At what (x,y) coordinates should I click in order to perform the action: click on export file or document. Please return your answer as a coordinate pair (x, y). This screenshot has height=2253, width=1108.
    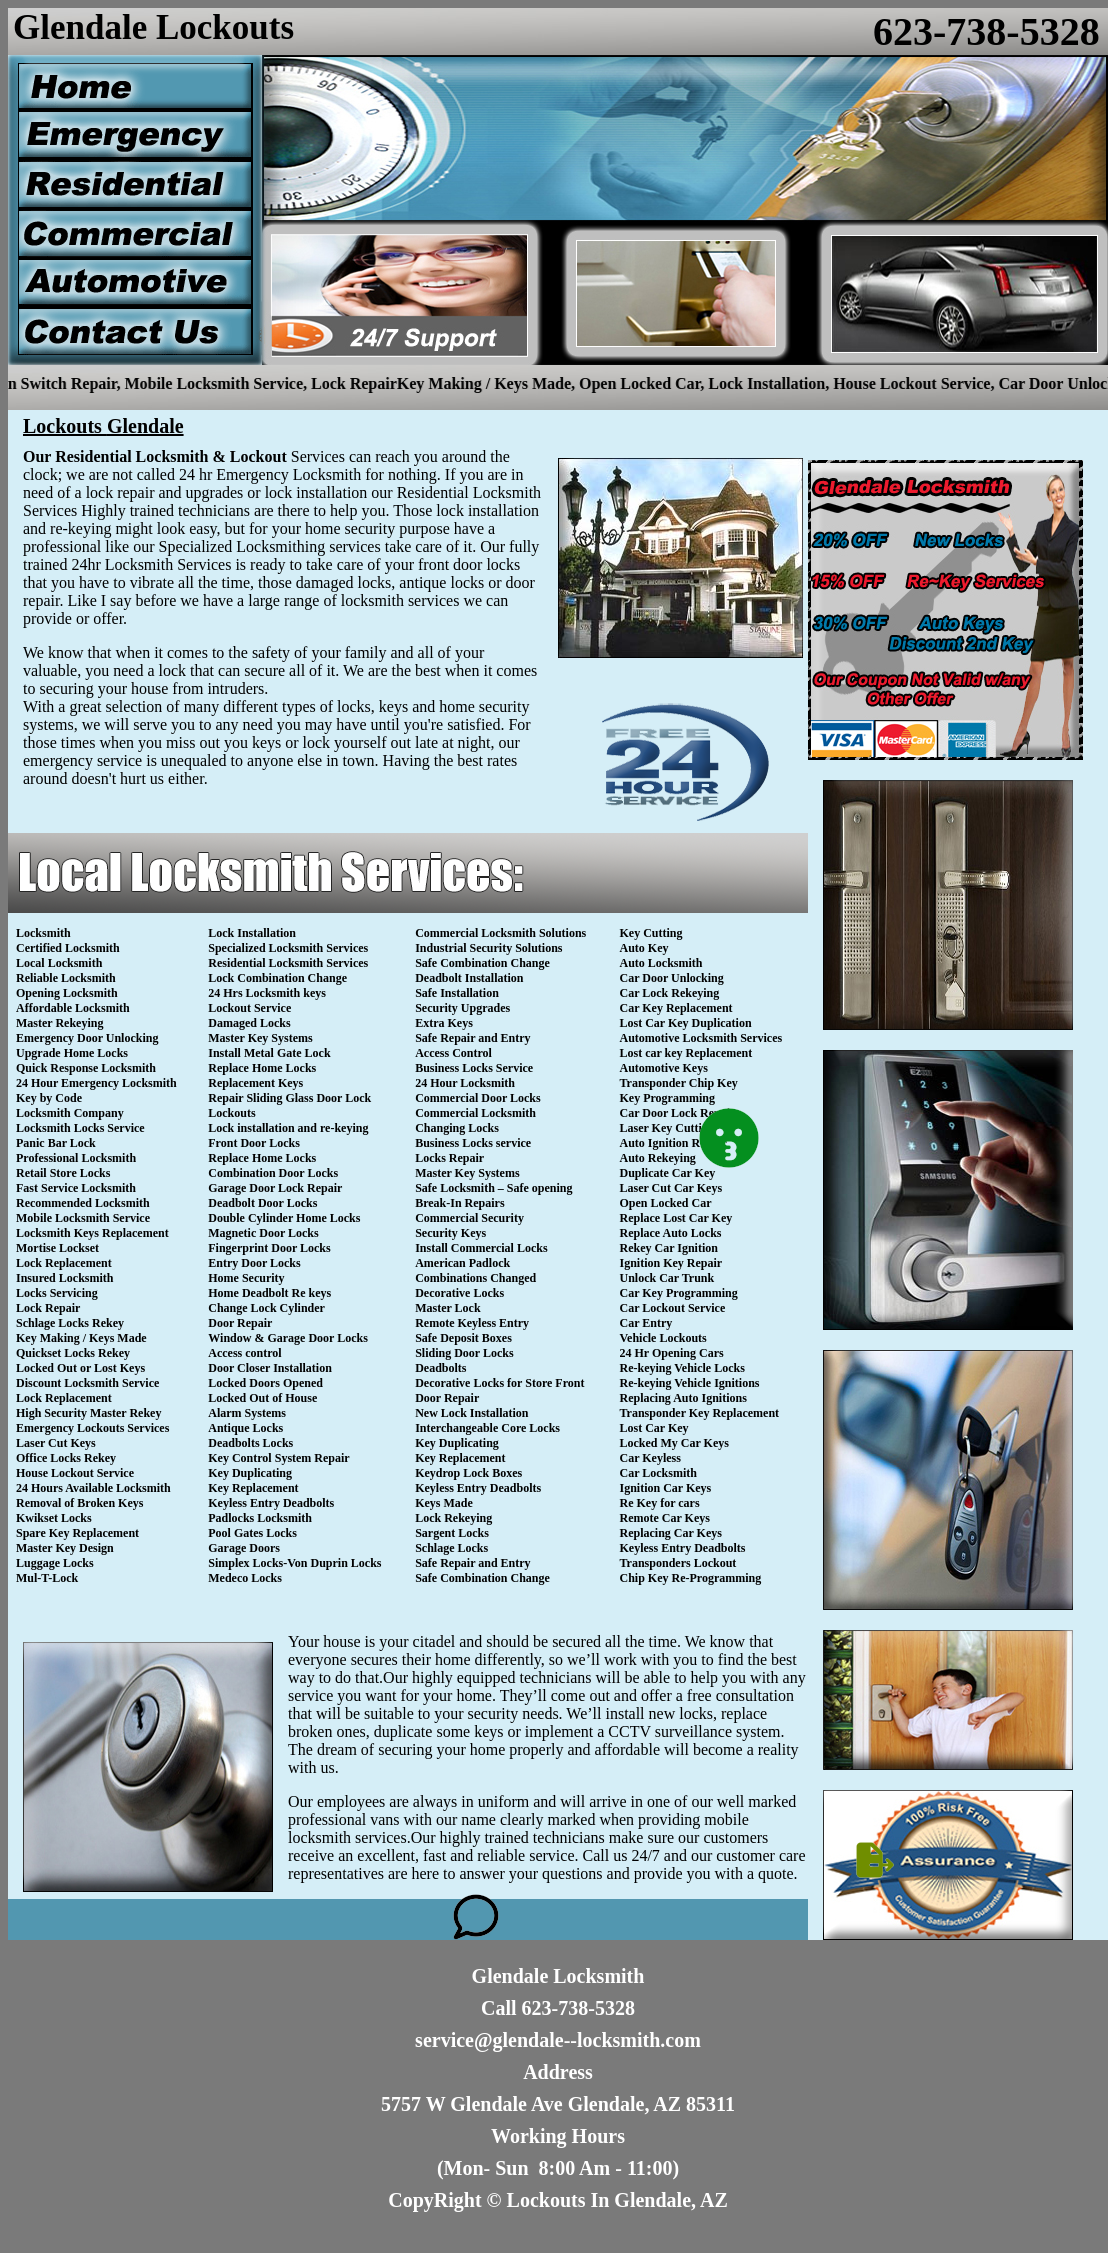
    Looking at the image, I should click on (874, 1860).